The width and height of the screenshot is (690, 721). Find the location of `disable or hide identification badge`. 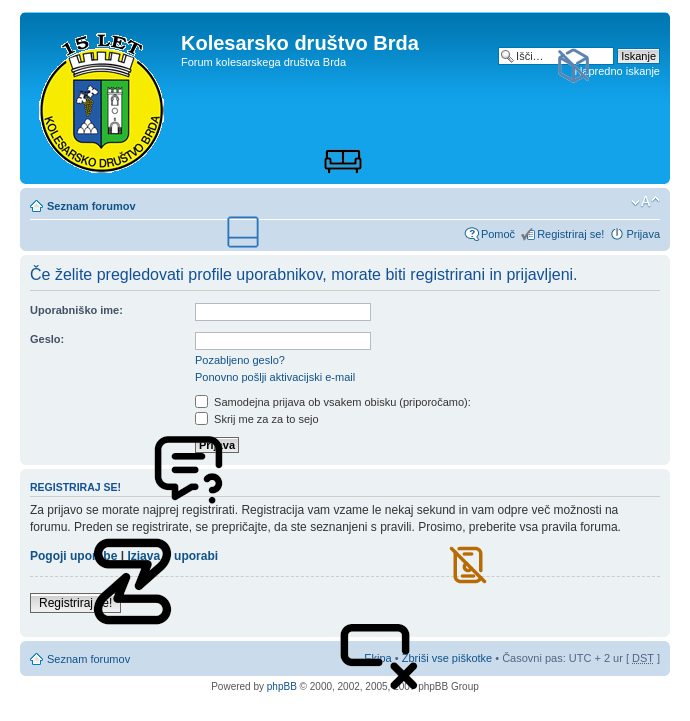

disable or hide identification badge is located at coordinates (468, 565).